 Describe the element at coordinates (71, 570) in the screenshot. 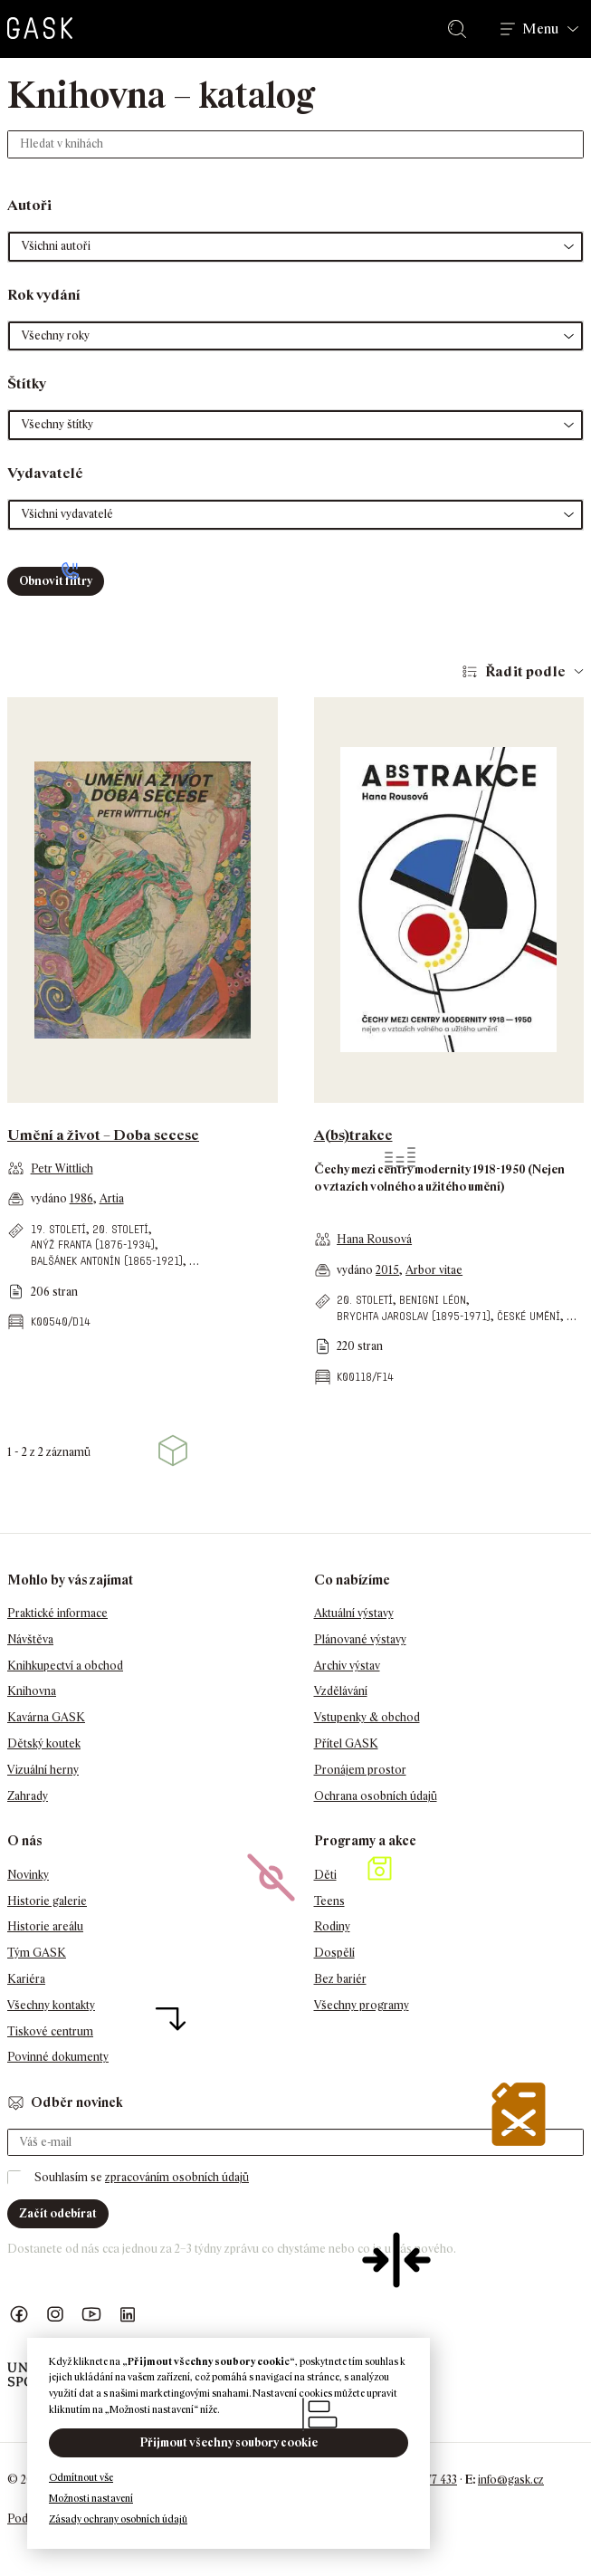

I see `put current call on hold` at that location.